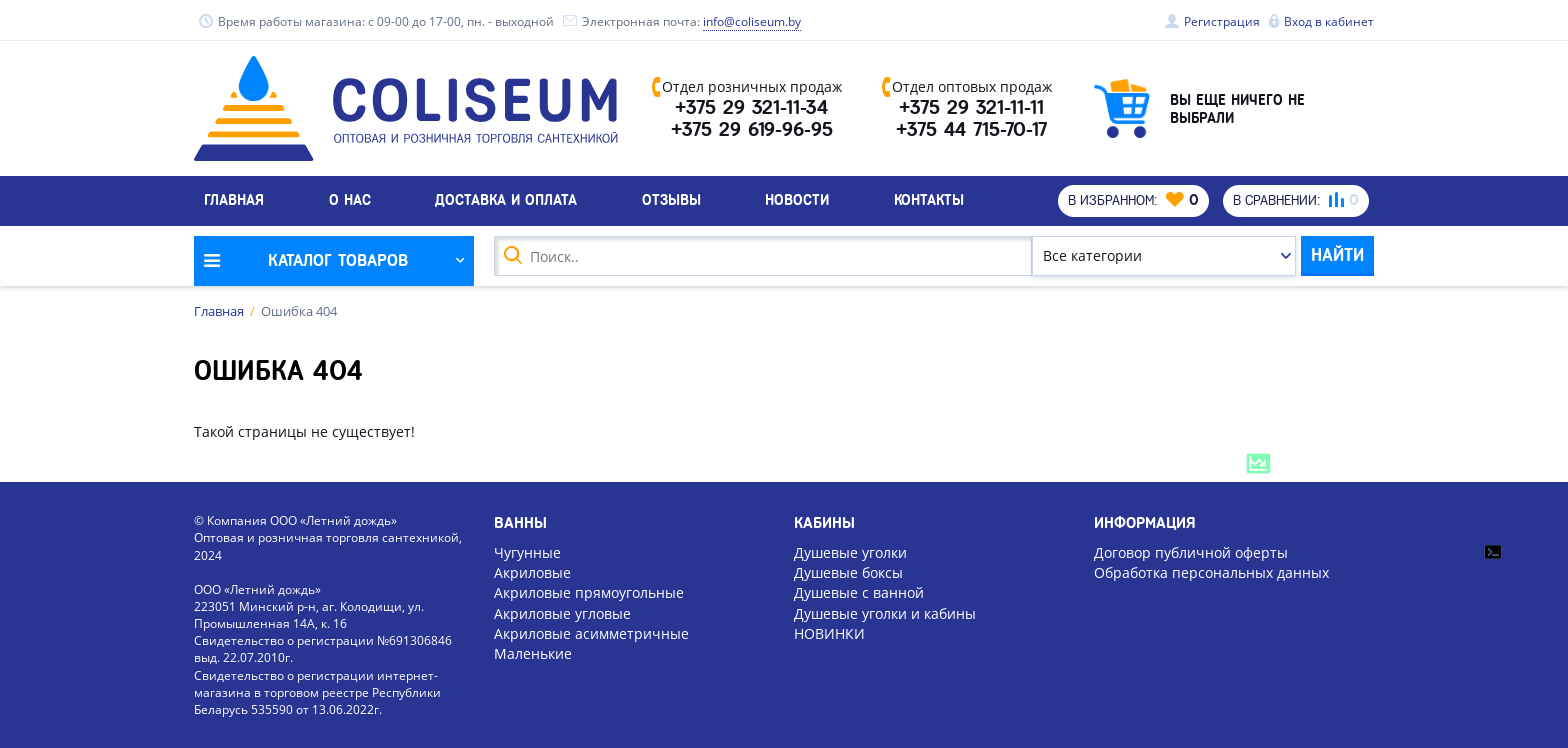  What do you see at coordinates (1493, 552) in the screenshot?
I see `open command line terminal` at bounding box center [1493, 552].